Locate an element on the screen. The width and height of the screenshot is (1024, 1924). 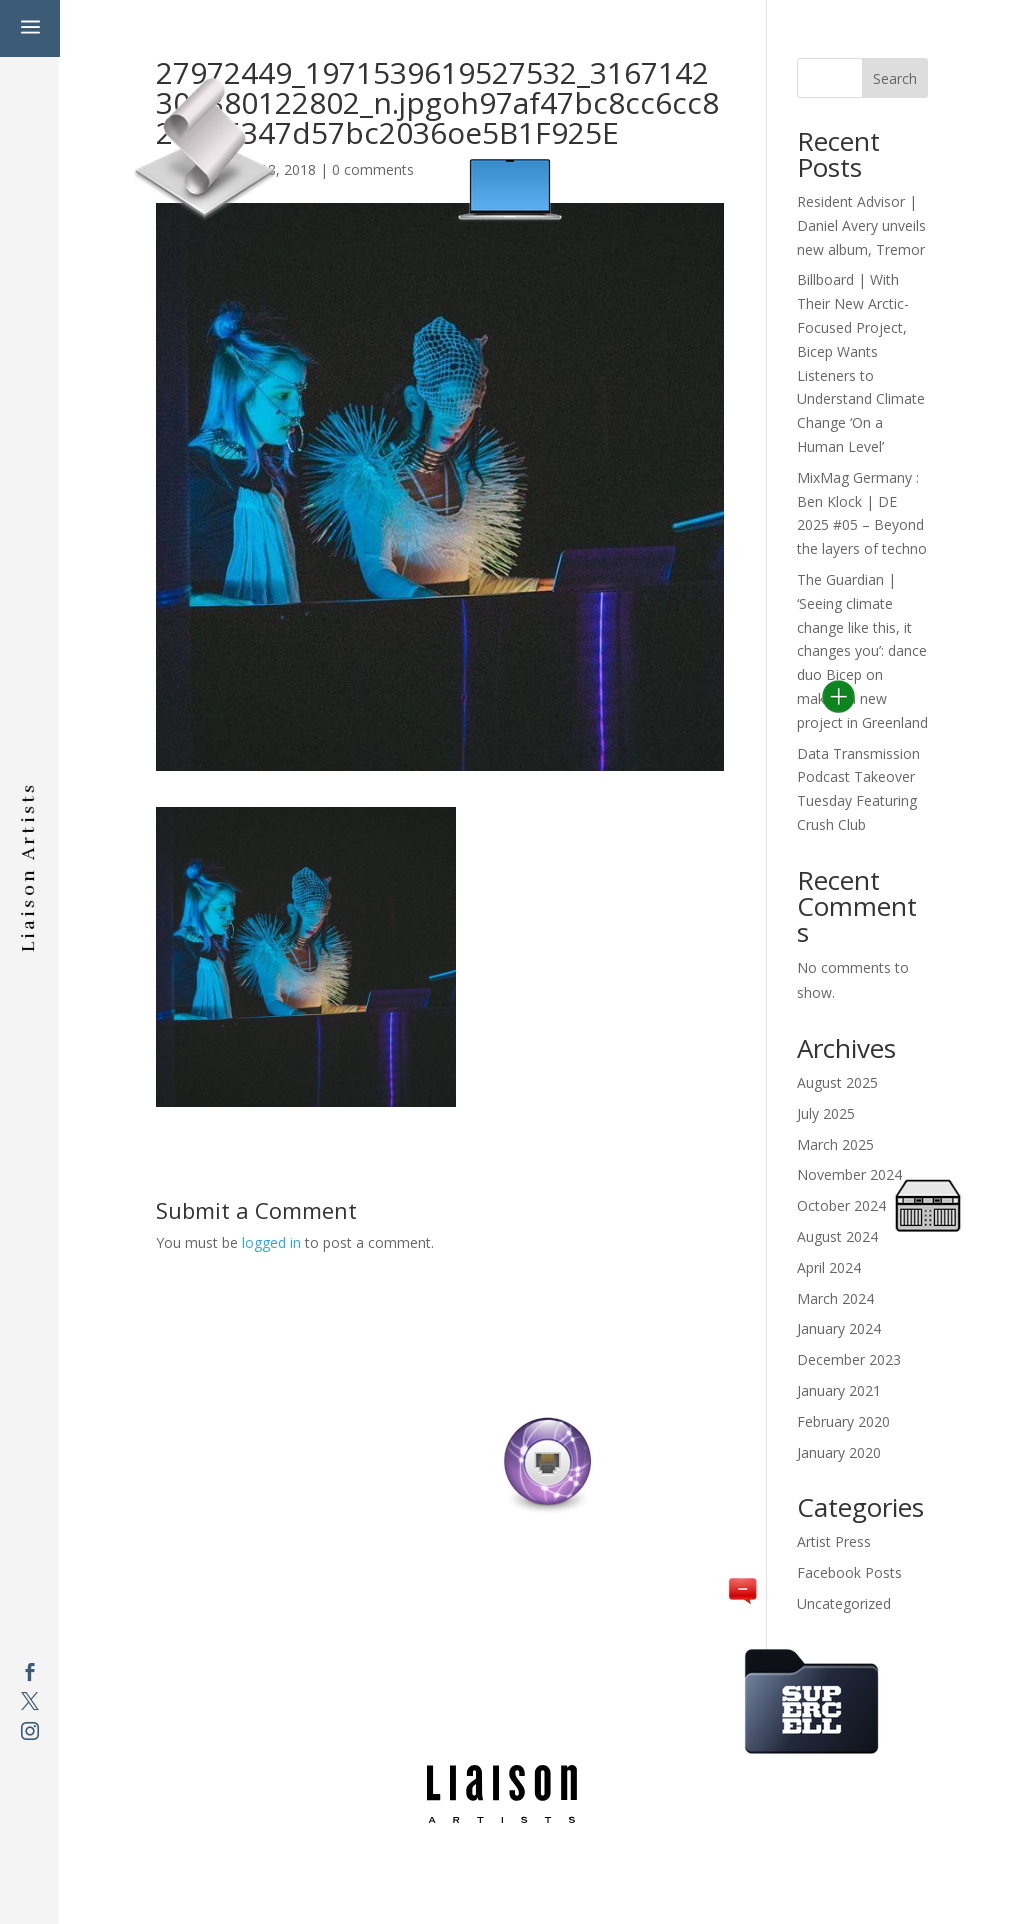
access the script menu application is located at coordinates (204, 147).